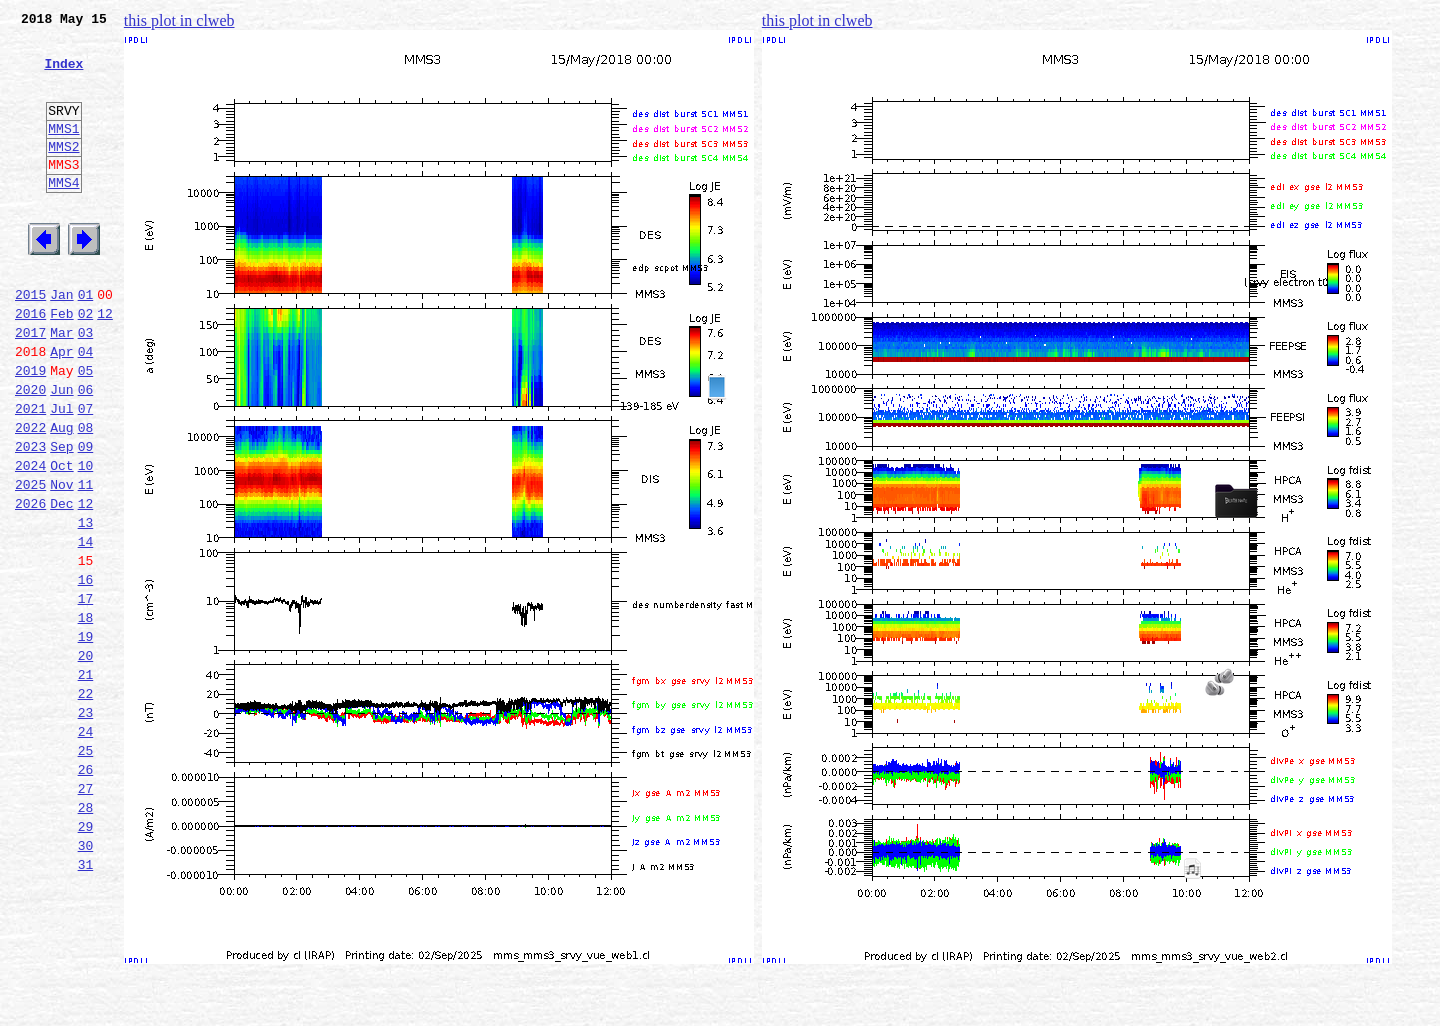 This screenshot has width=1440, height=1026. What do you see at coordinates (1219, 682) in the screenshot?
I see `connect beats studio buds via bluetooth` at bounding box center [1219, 682].